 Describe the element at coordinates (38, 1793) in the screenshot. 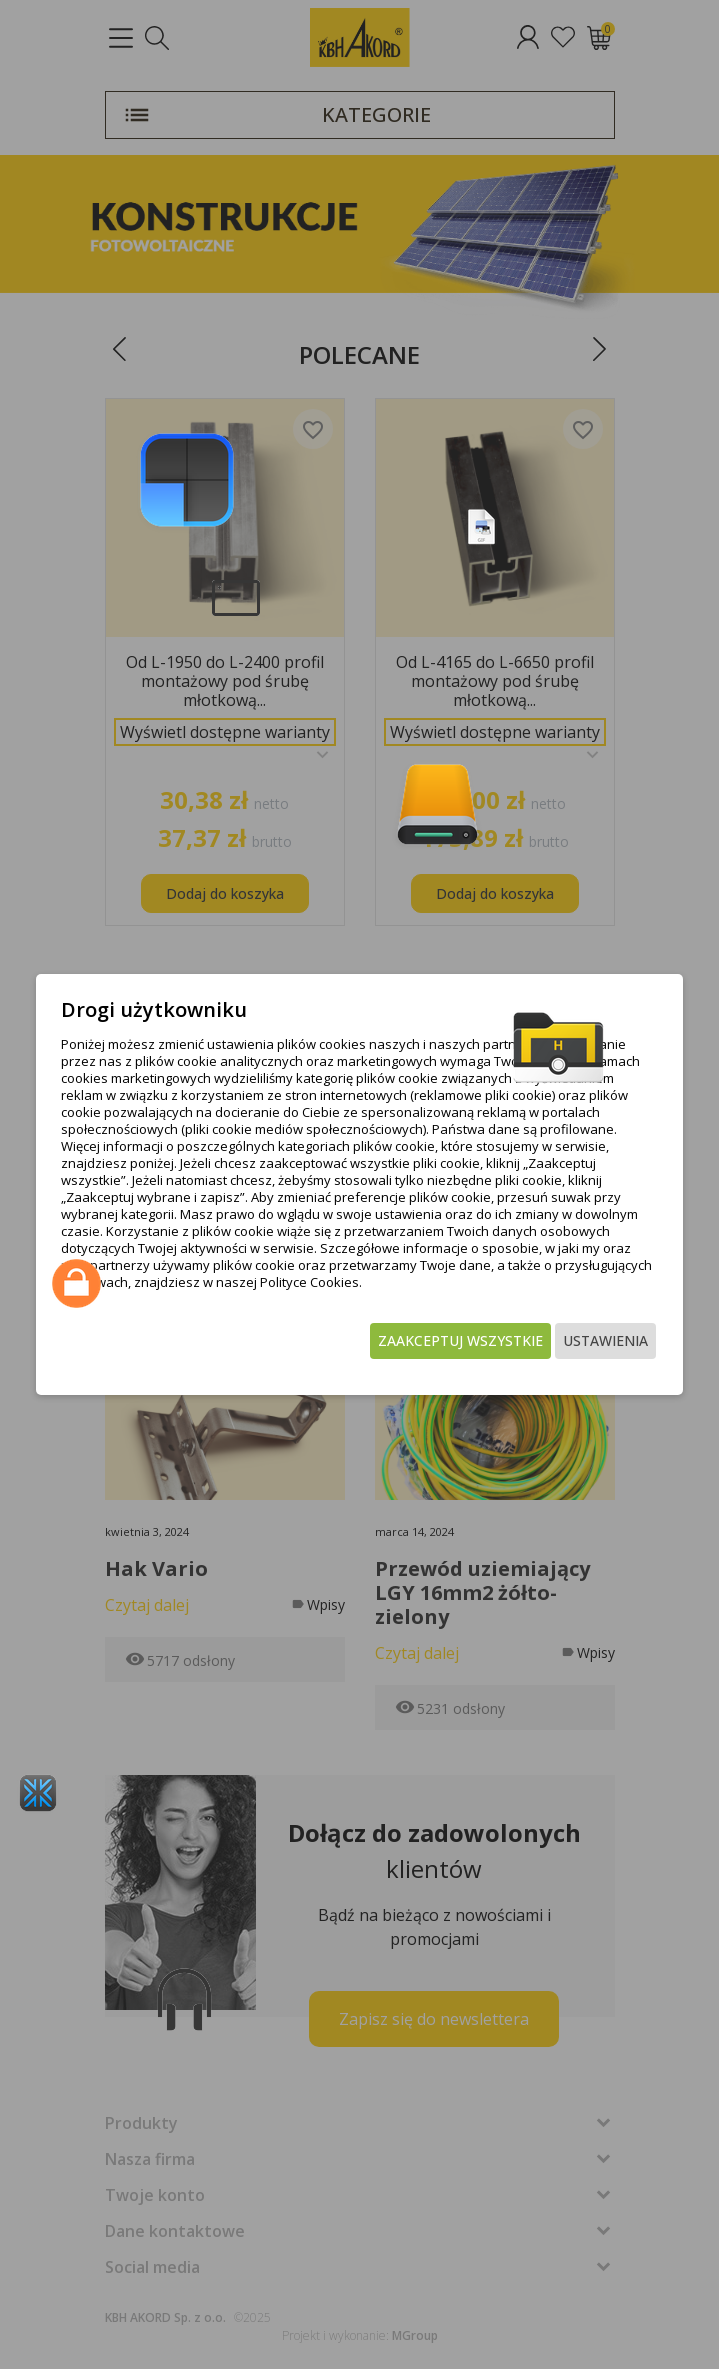

I see `open exodus cryptocurrency wallet` at that location.